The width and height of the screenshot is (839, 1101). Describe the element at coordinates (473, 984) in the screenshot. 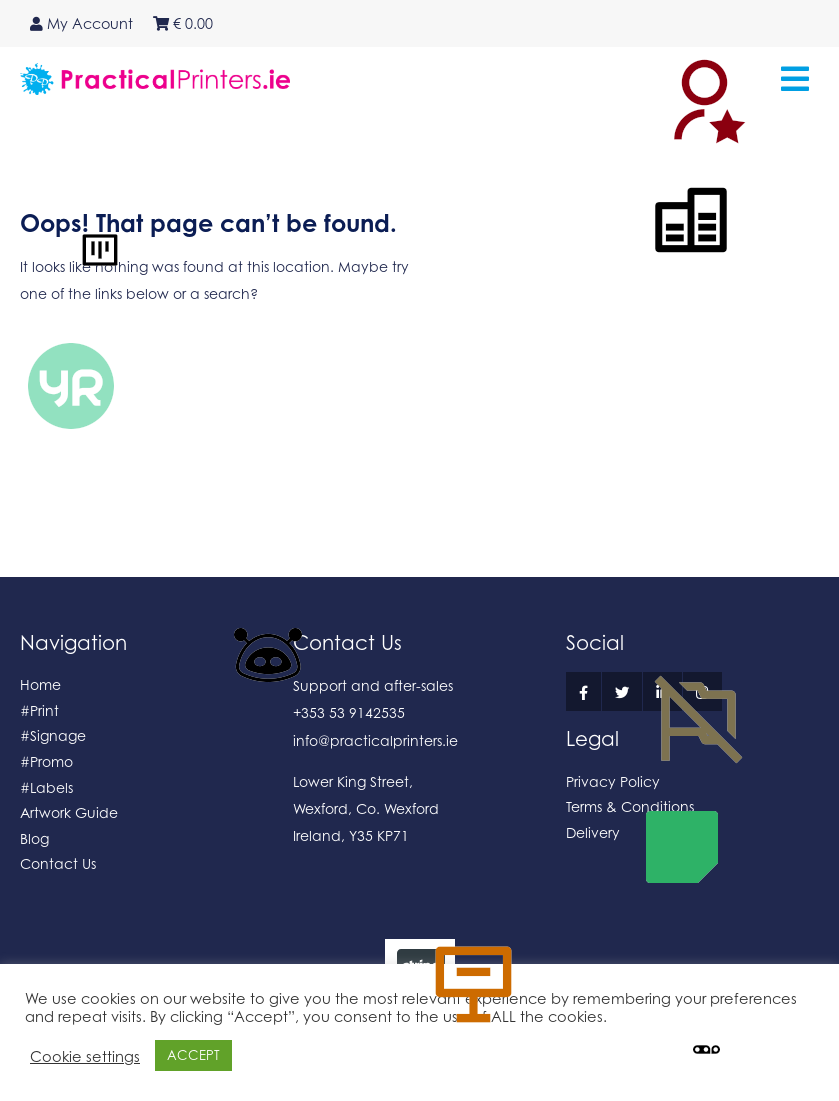

I see `indicates a reserved item or resource` at that location.